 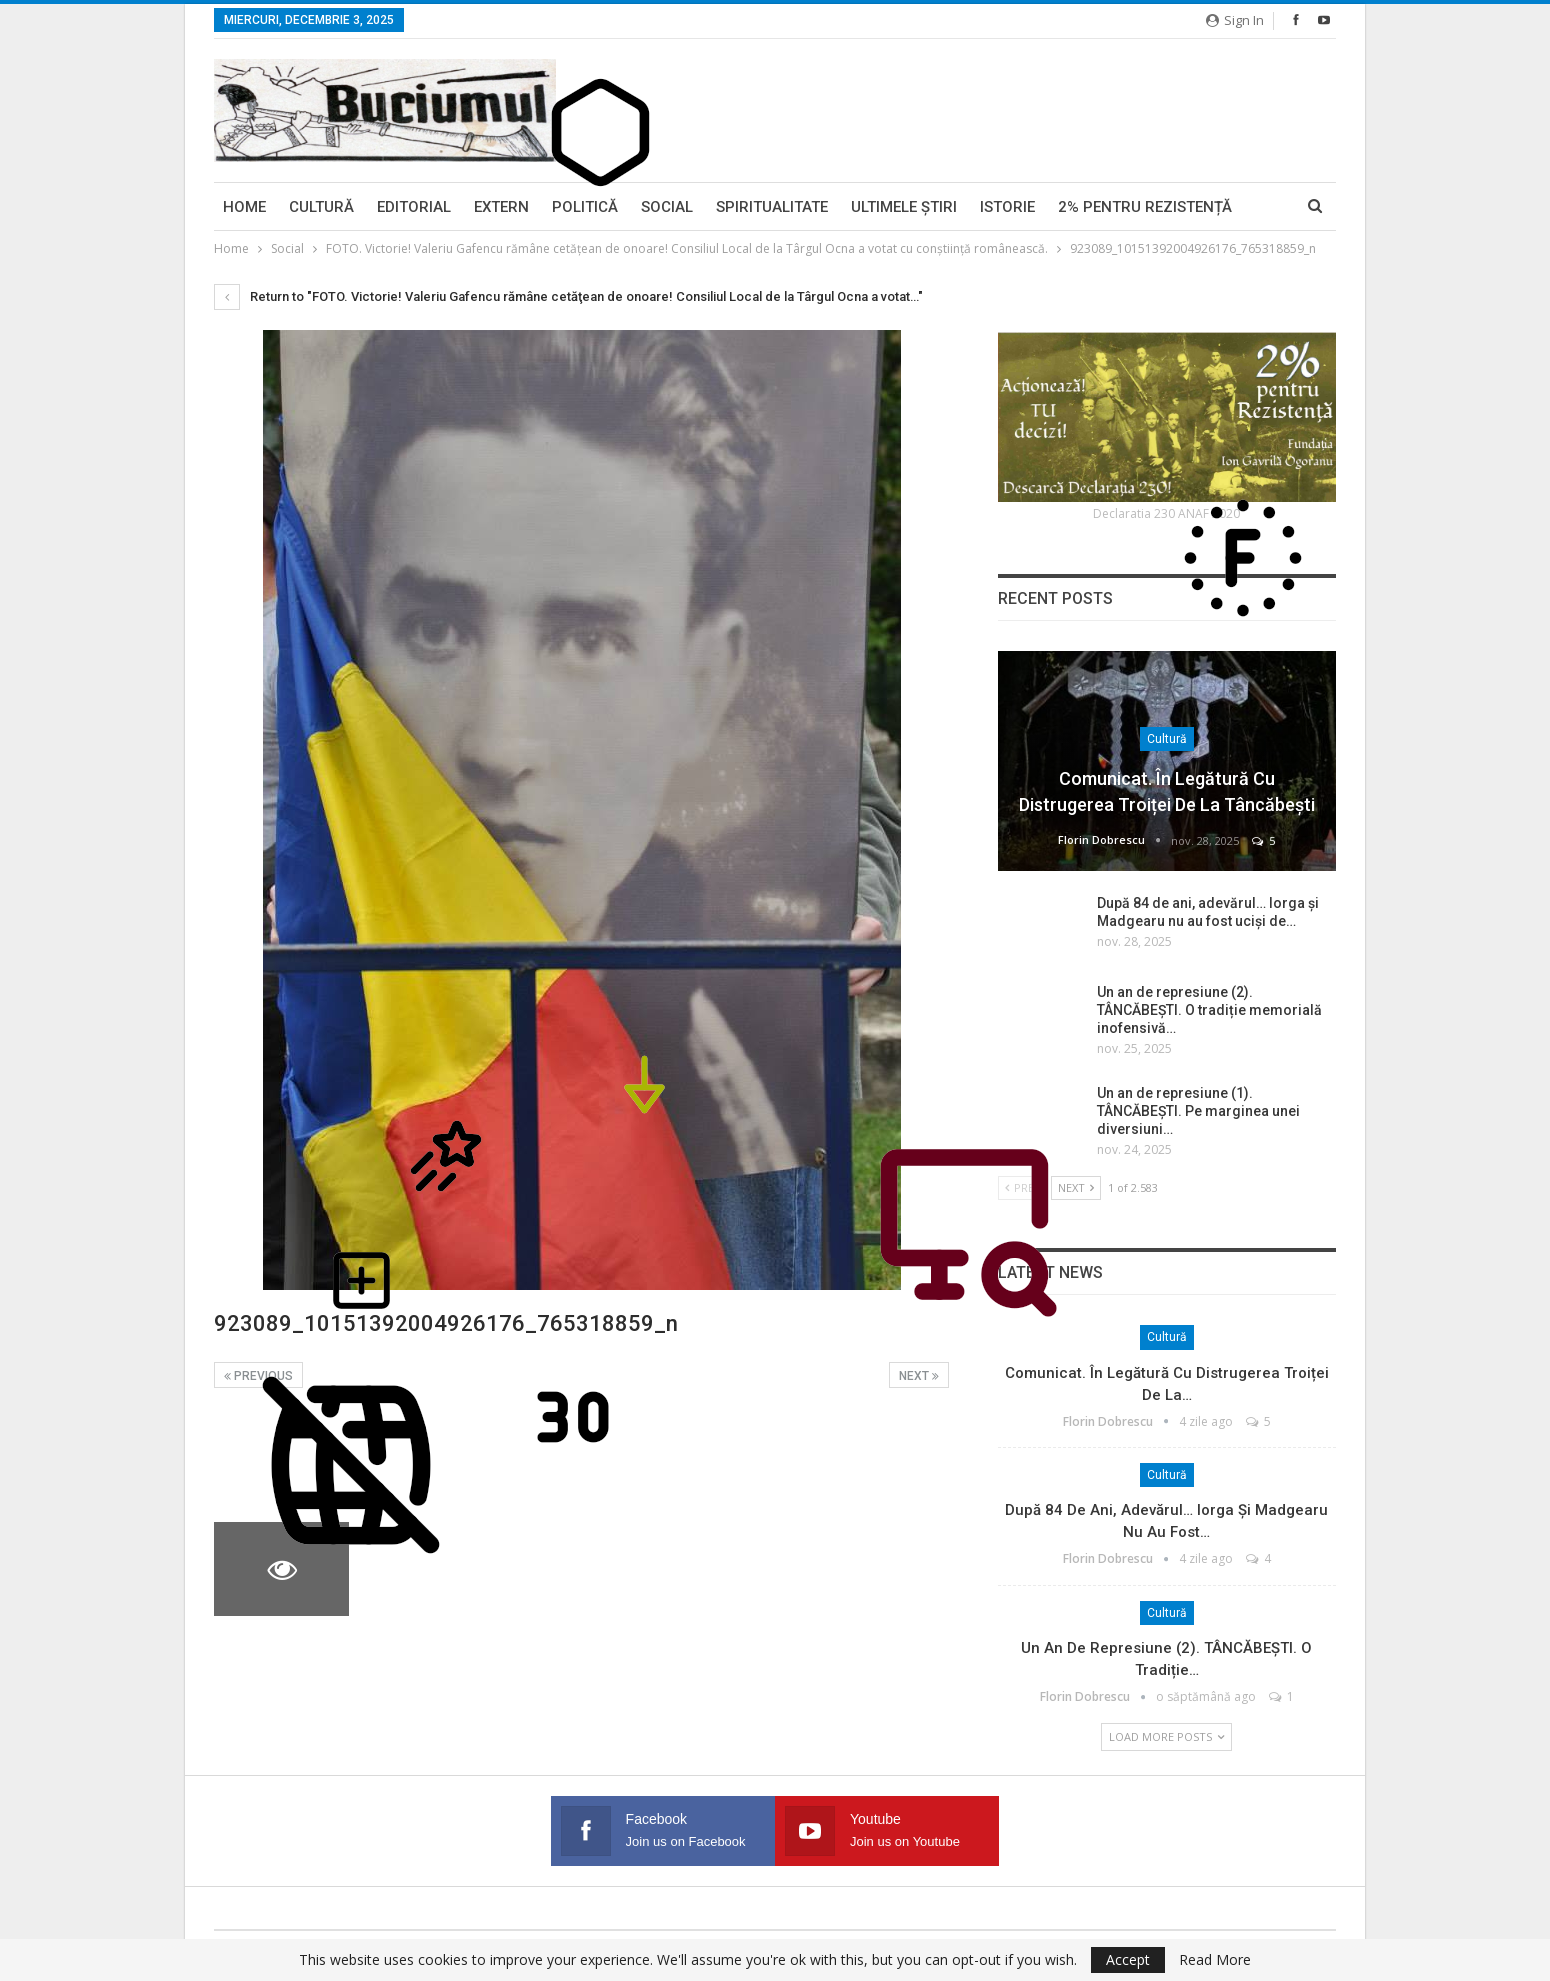 I want to click on add to favorites or wishlist, so click(x=446, y=1156).